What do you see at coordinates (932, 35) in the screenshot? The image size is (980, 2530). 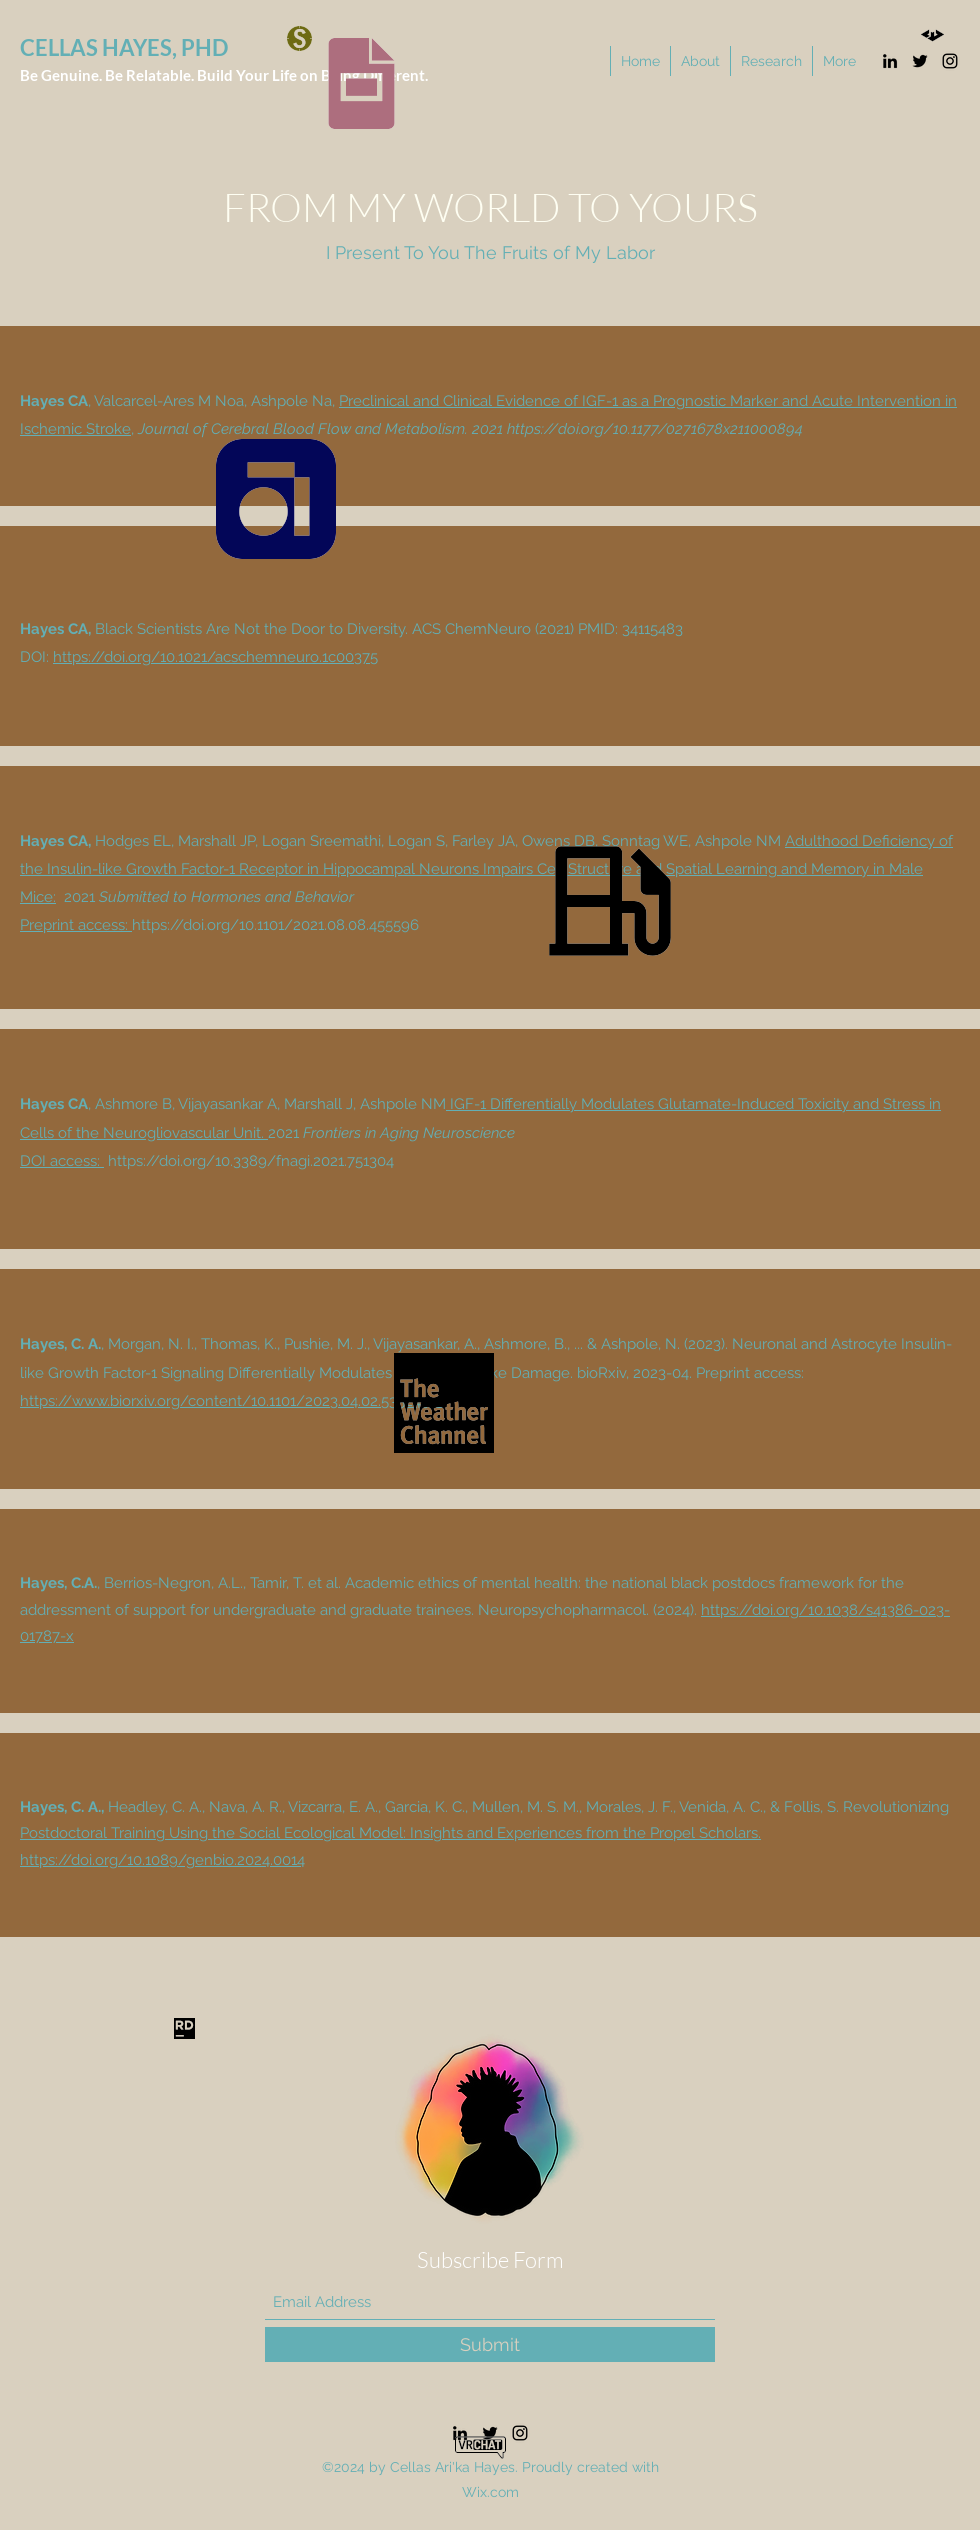 I see `basic attention token (bat) cryptocurrency logo` at bounding box center [932, 35].